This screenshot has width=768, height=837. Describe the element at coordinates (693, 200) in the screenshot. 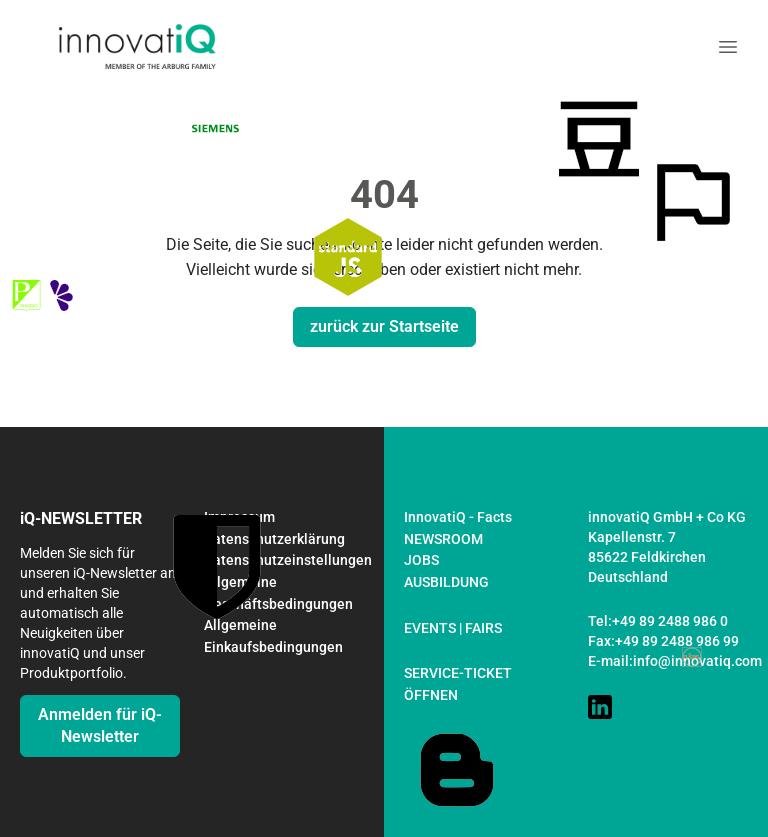

I see `flag an item for review or attention` at that location.